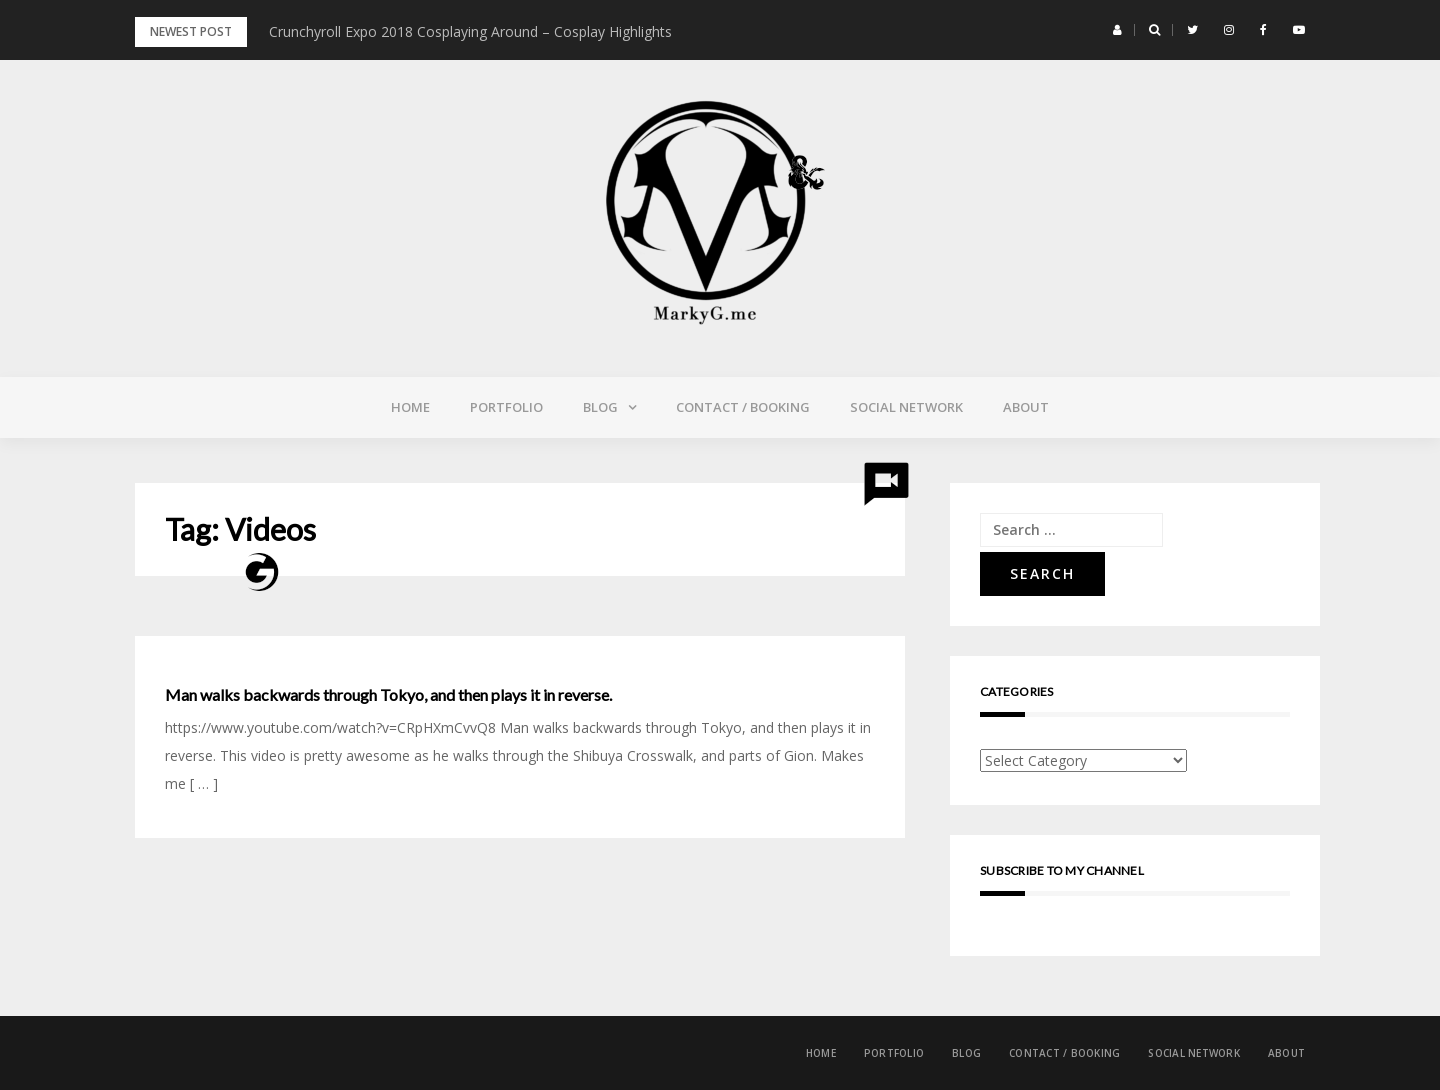 The width and height of the screenshot is (1440, 1090). What do you see at coordinates (806, 172) in the screenshot?
I see `Dungeons & Dragons official logo` at bounding box center [806, 172].